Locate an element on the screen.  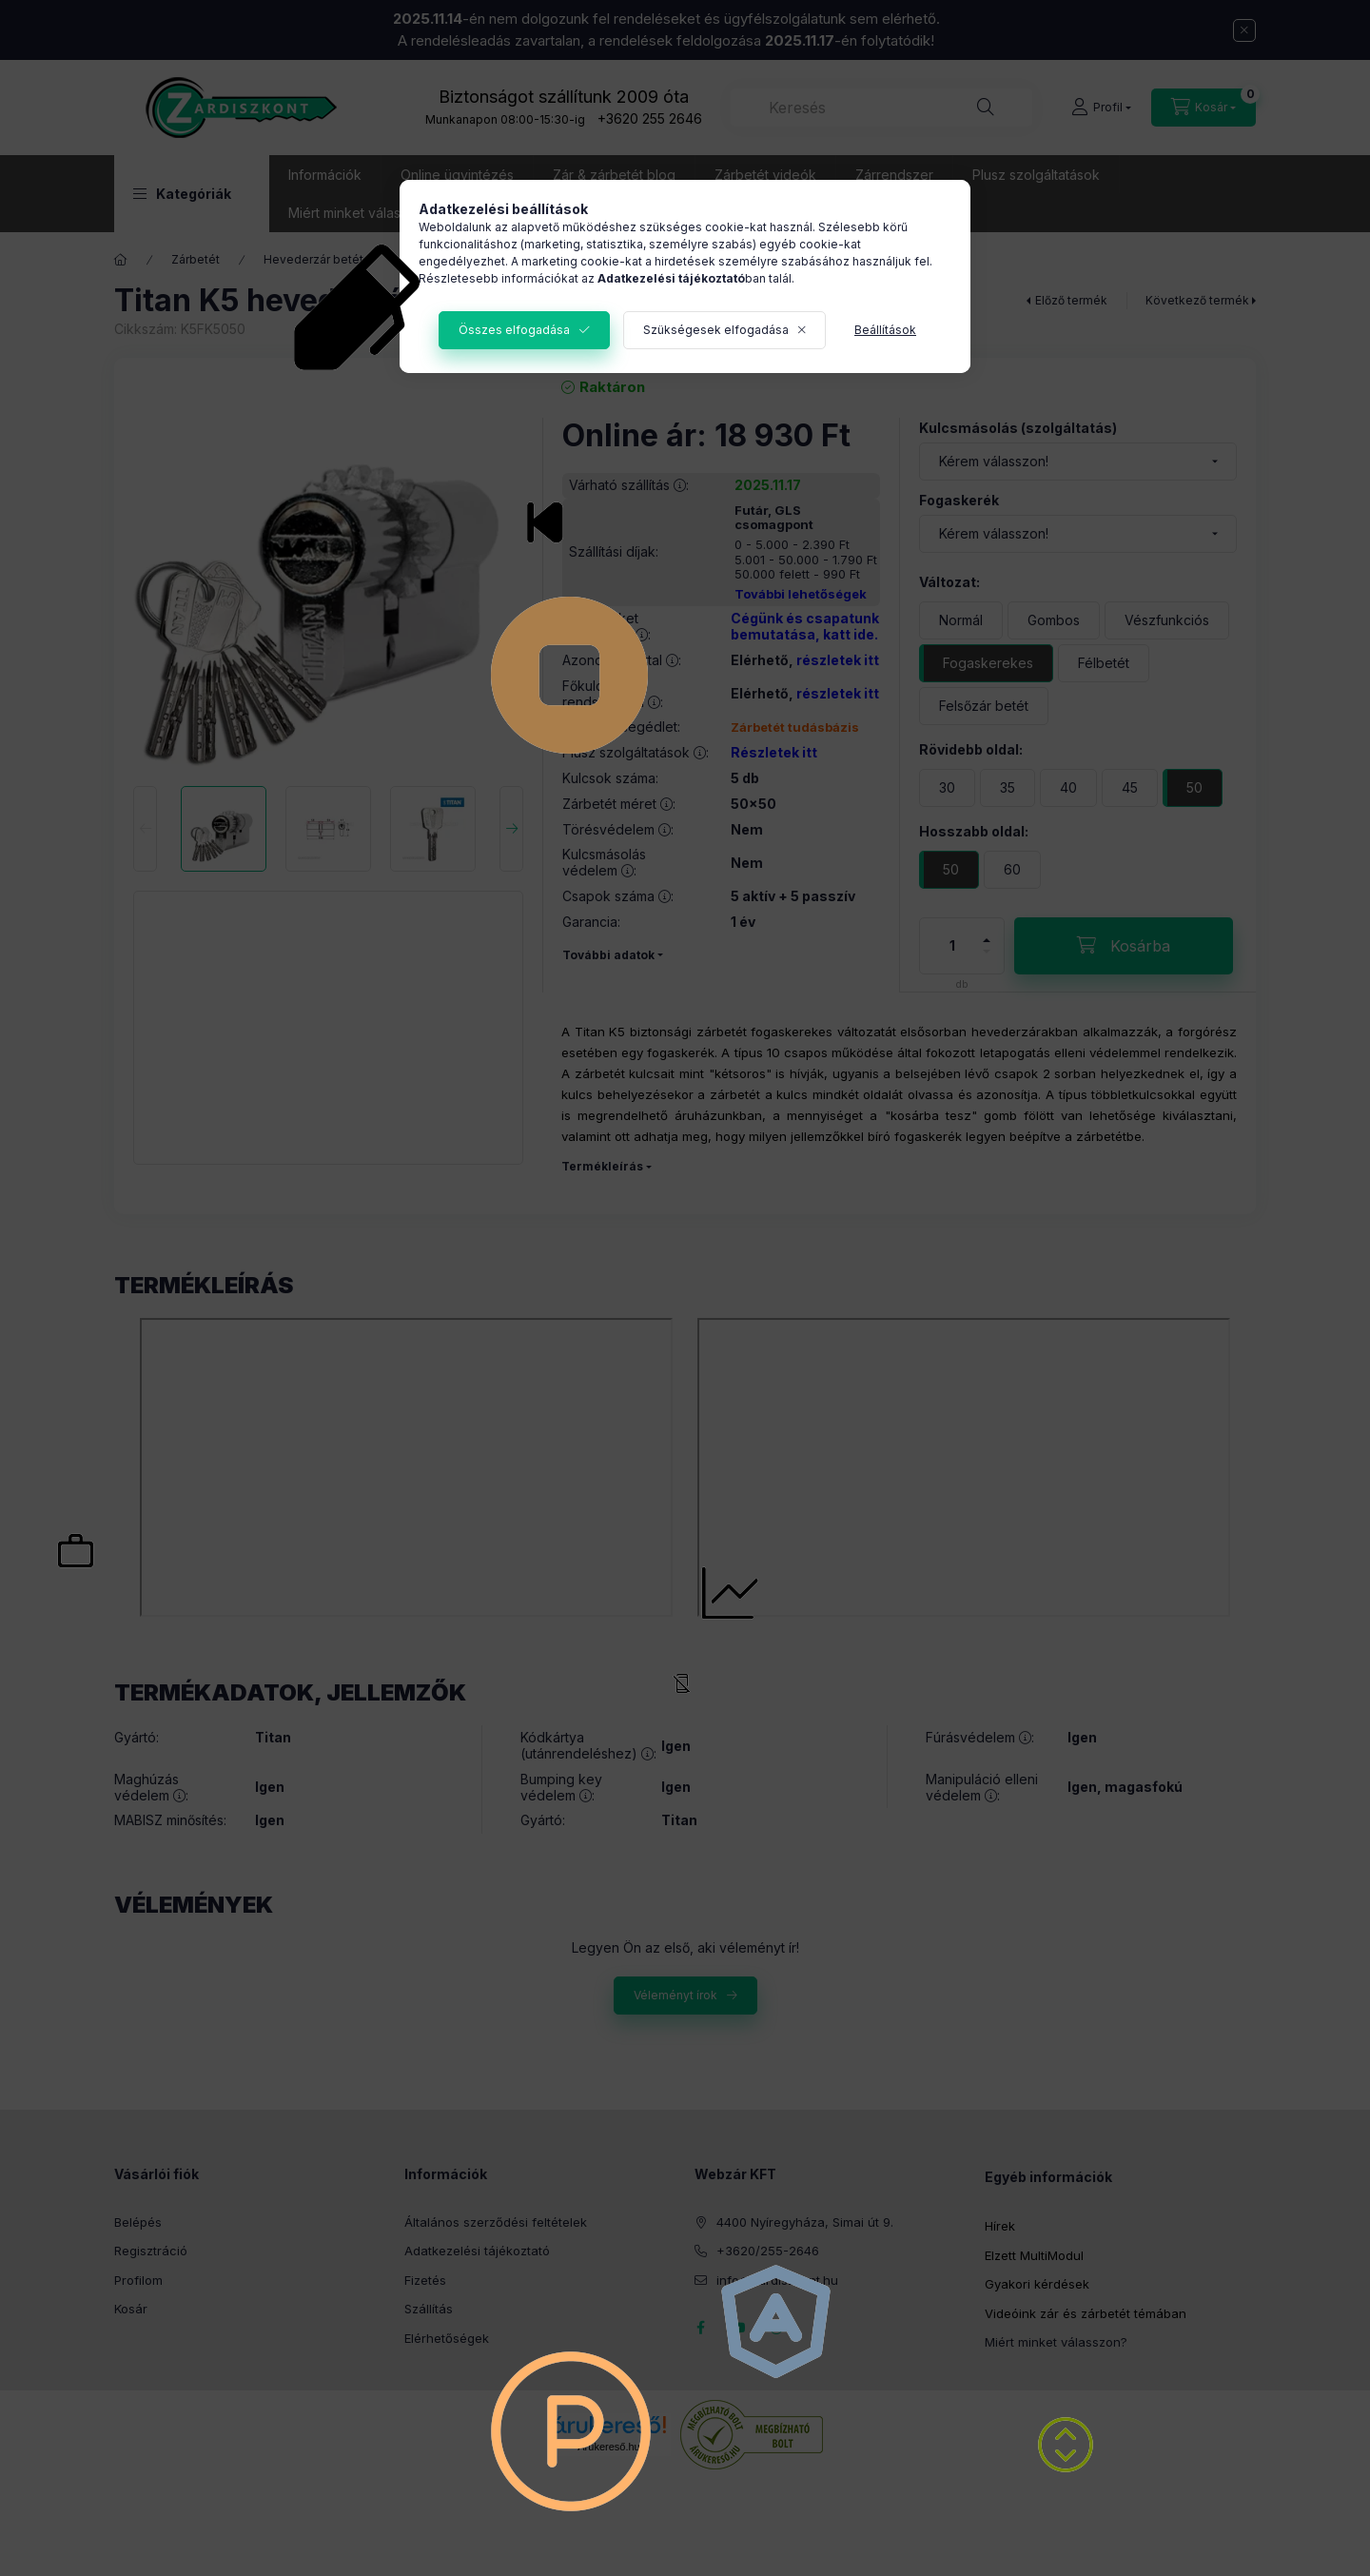
parking location or availability indicator is located at coordinates (571, 2431).